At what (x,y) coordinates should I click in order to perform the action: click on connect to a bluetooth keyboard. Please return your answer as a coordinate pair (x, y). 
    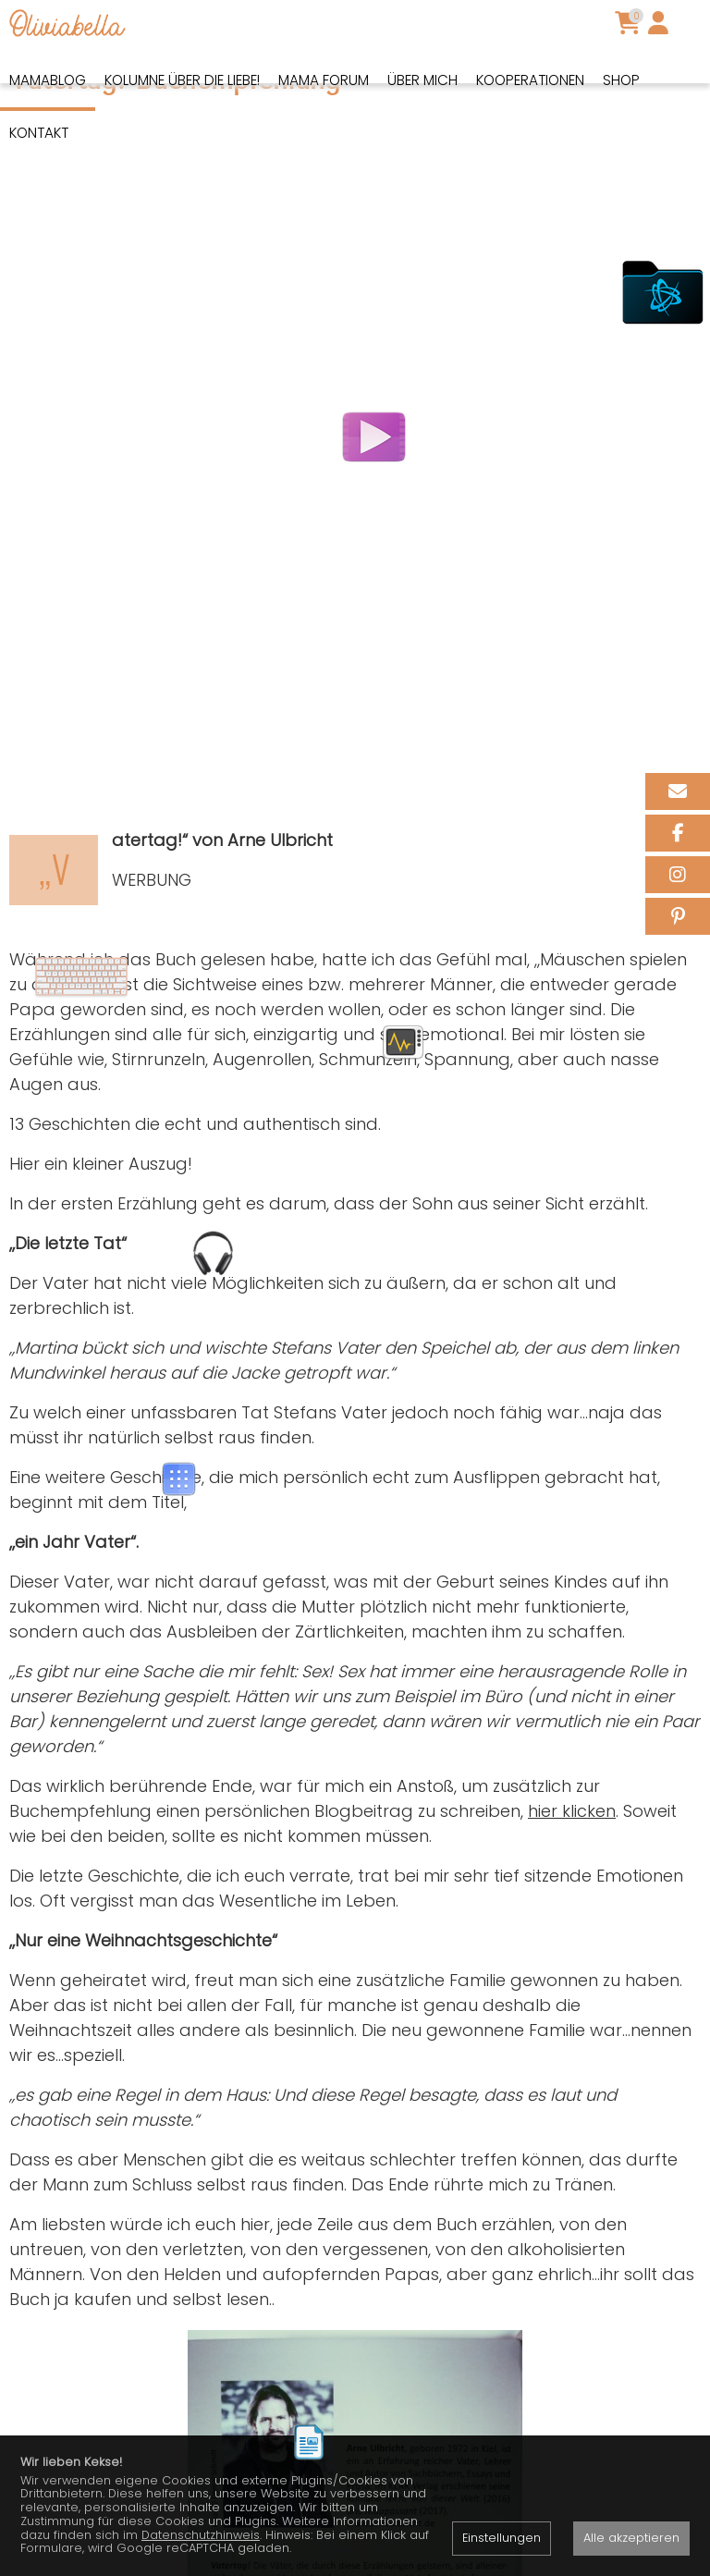
    Looking at the image, I should click on (81, 976).